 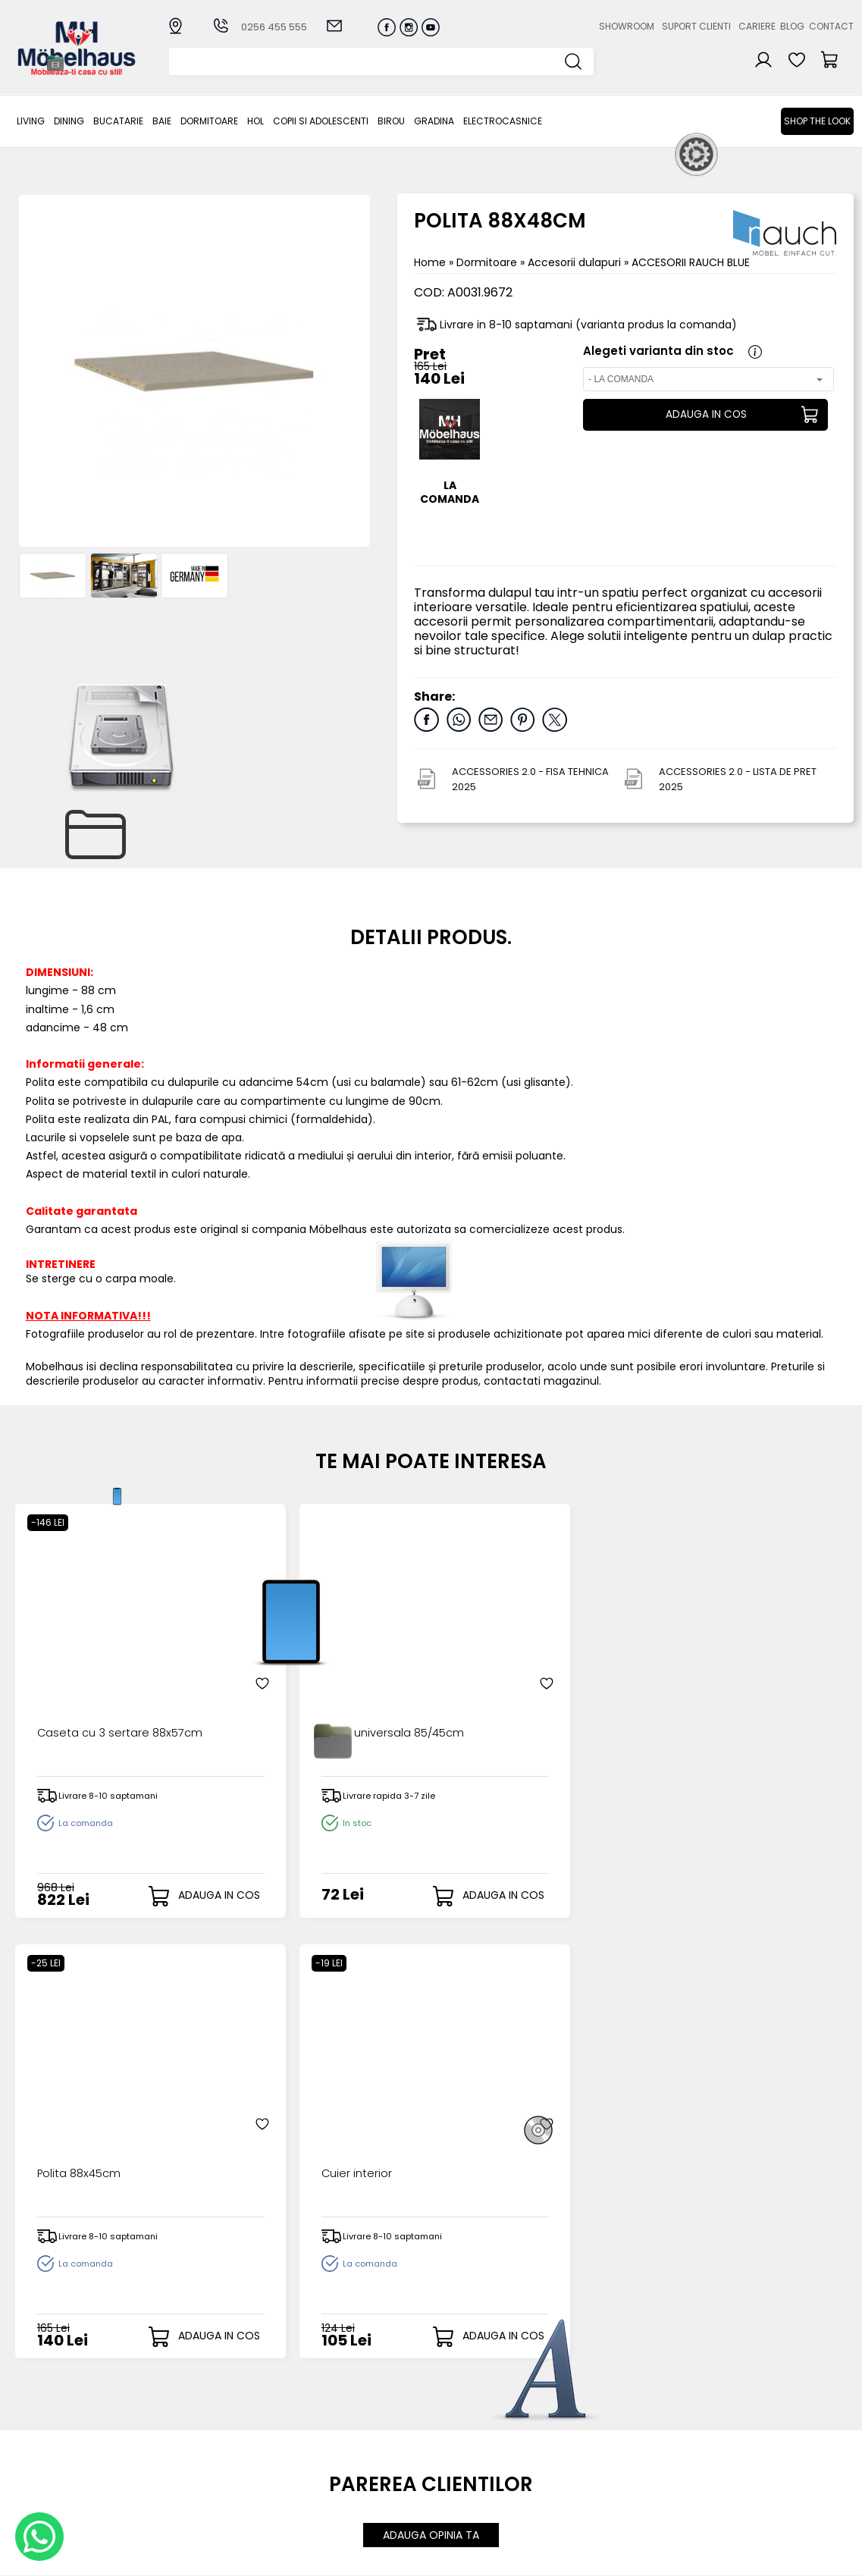 I want to click on mount or access a disk image file, so click(x=120, y=736).